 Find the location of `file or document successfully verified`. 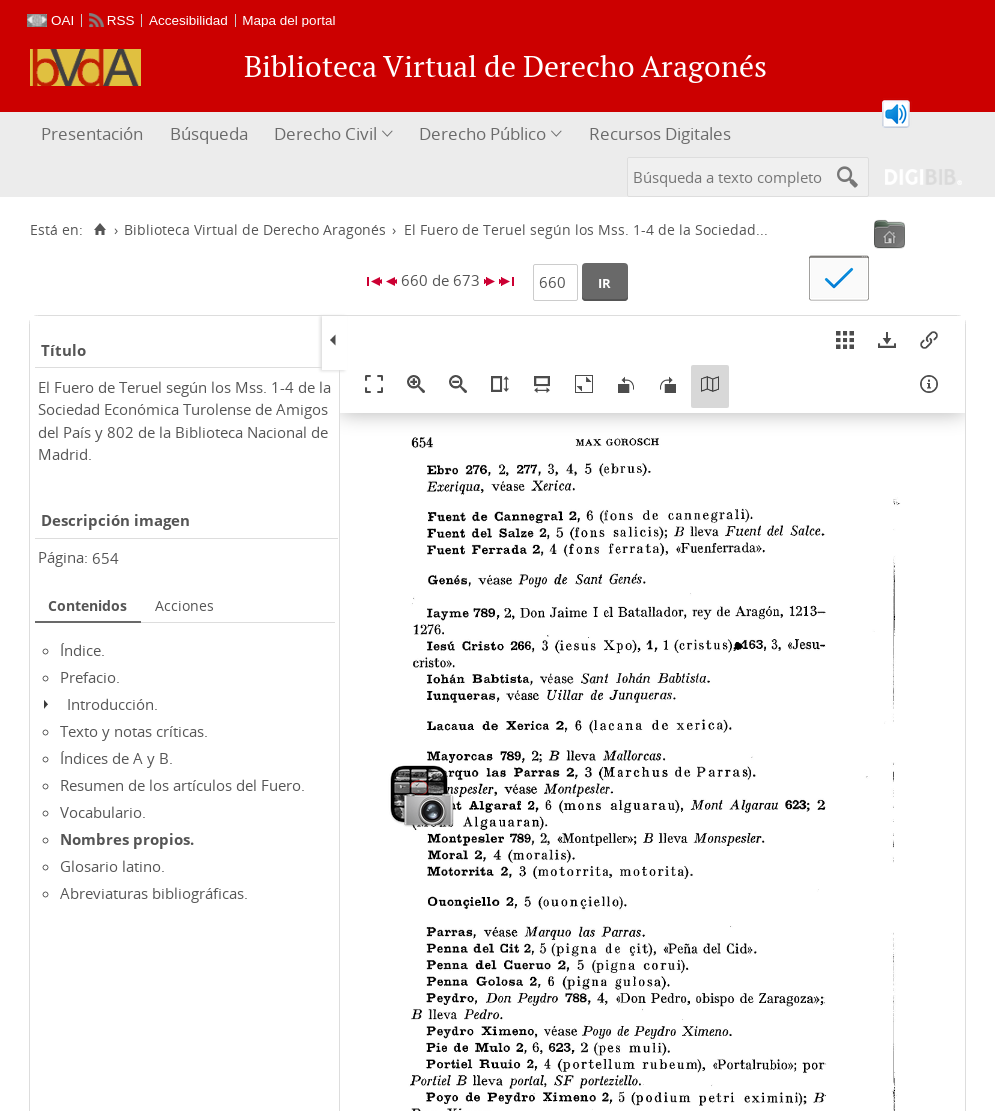

file or document successfully verified is located at coordinates (839, 278).